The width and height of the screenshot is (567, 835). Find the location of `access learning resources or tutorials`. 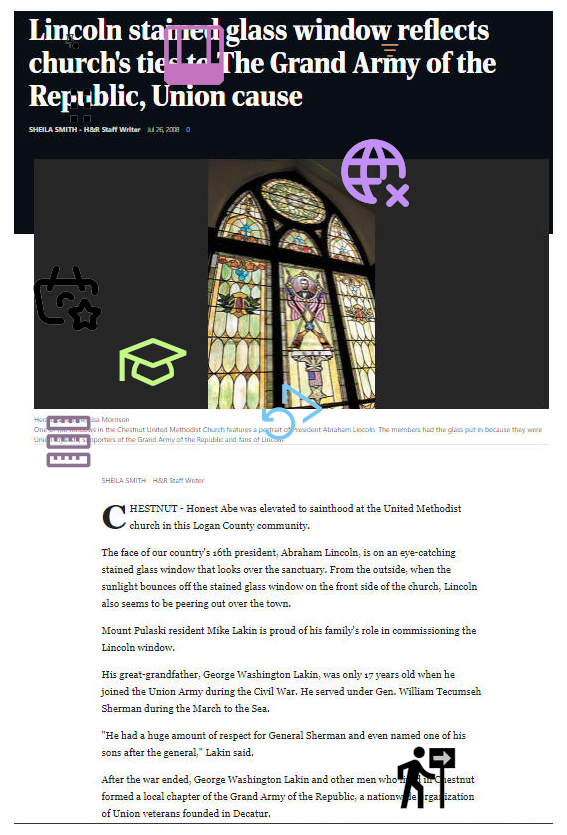

access learning resources or tutorials is located at coordinates (153, 362).